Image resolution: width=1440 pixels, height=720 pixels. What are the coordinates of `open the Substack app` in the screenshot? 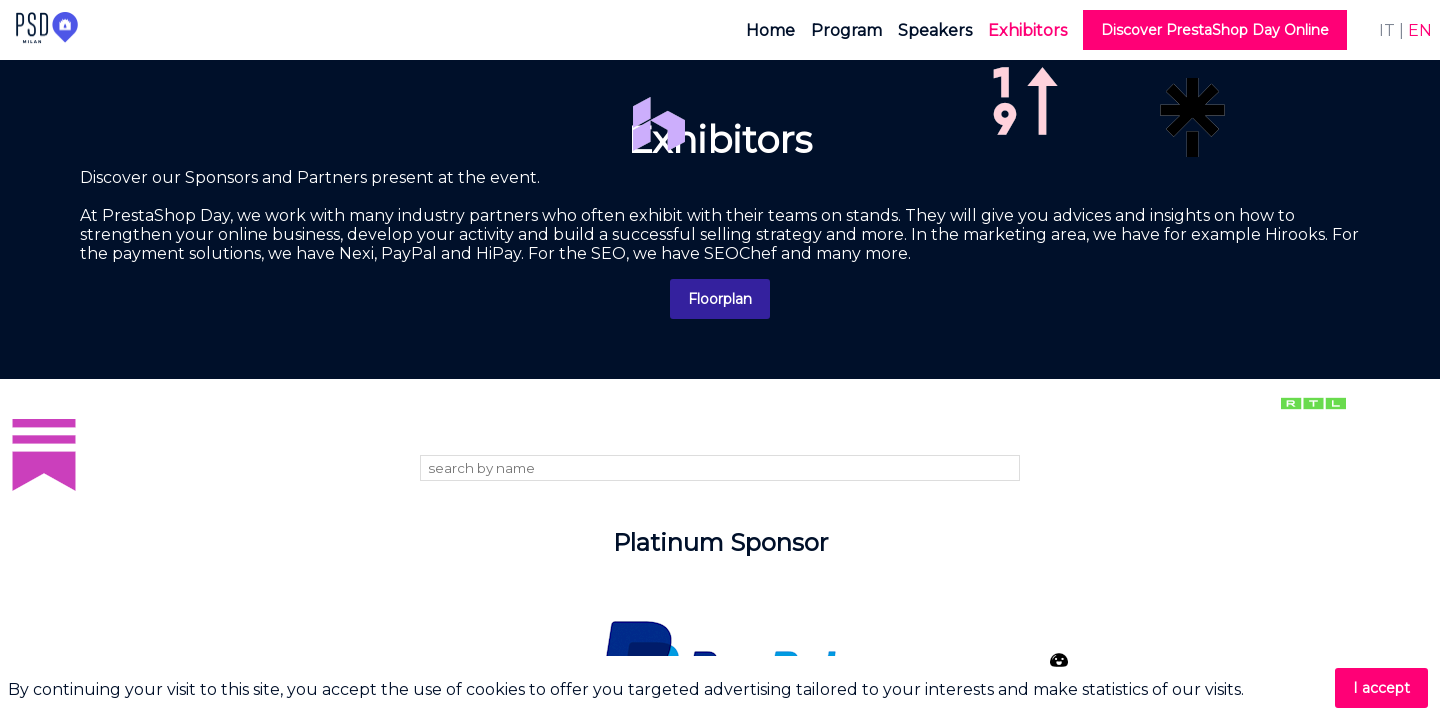 It's located at (44, 455).